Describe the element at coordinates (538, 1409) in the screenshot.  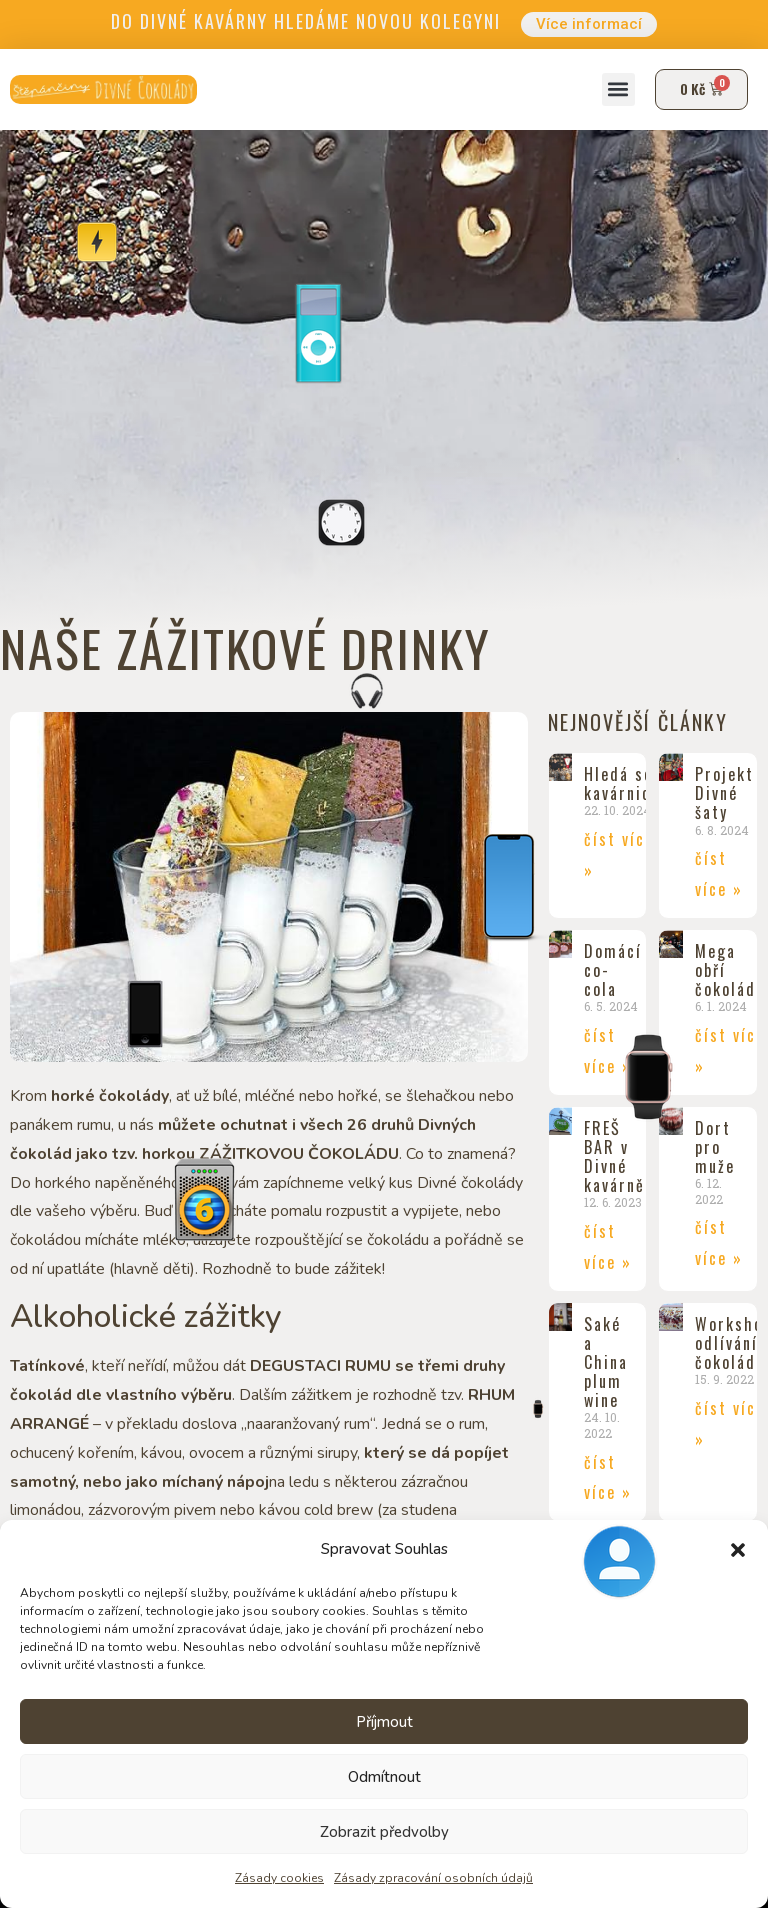
I see `apple watch device icon` at that location.